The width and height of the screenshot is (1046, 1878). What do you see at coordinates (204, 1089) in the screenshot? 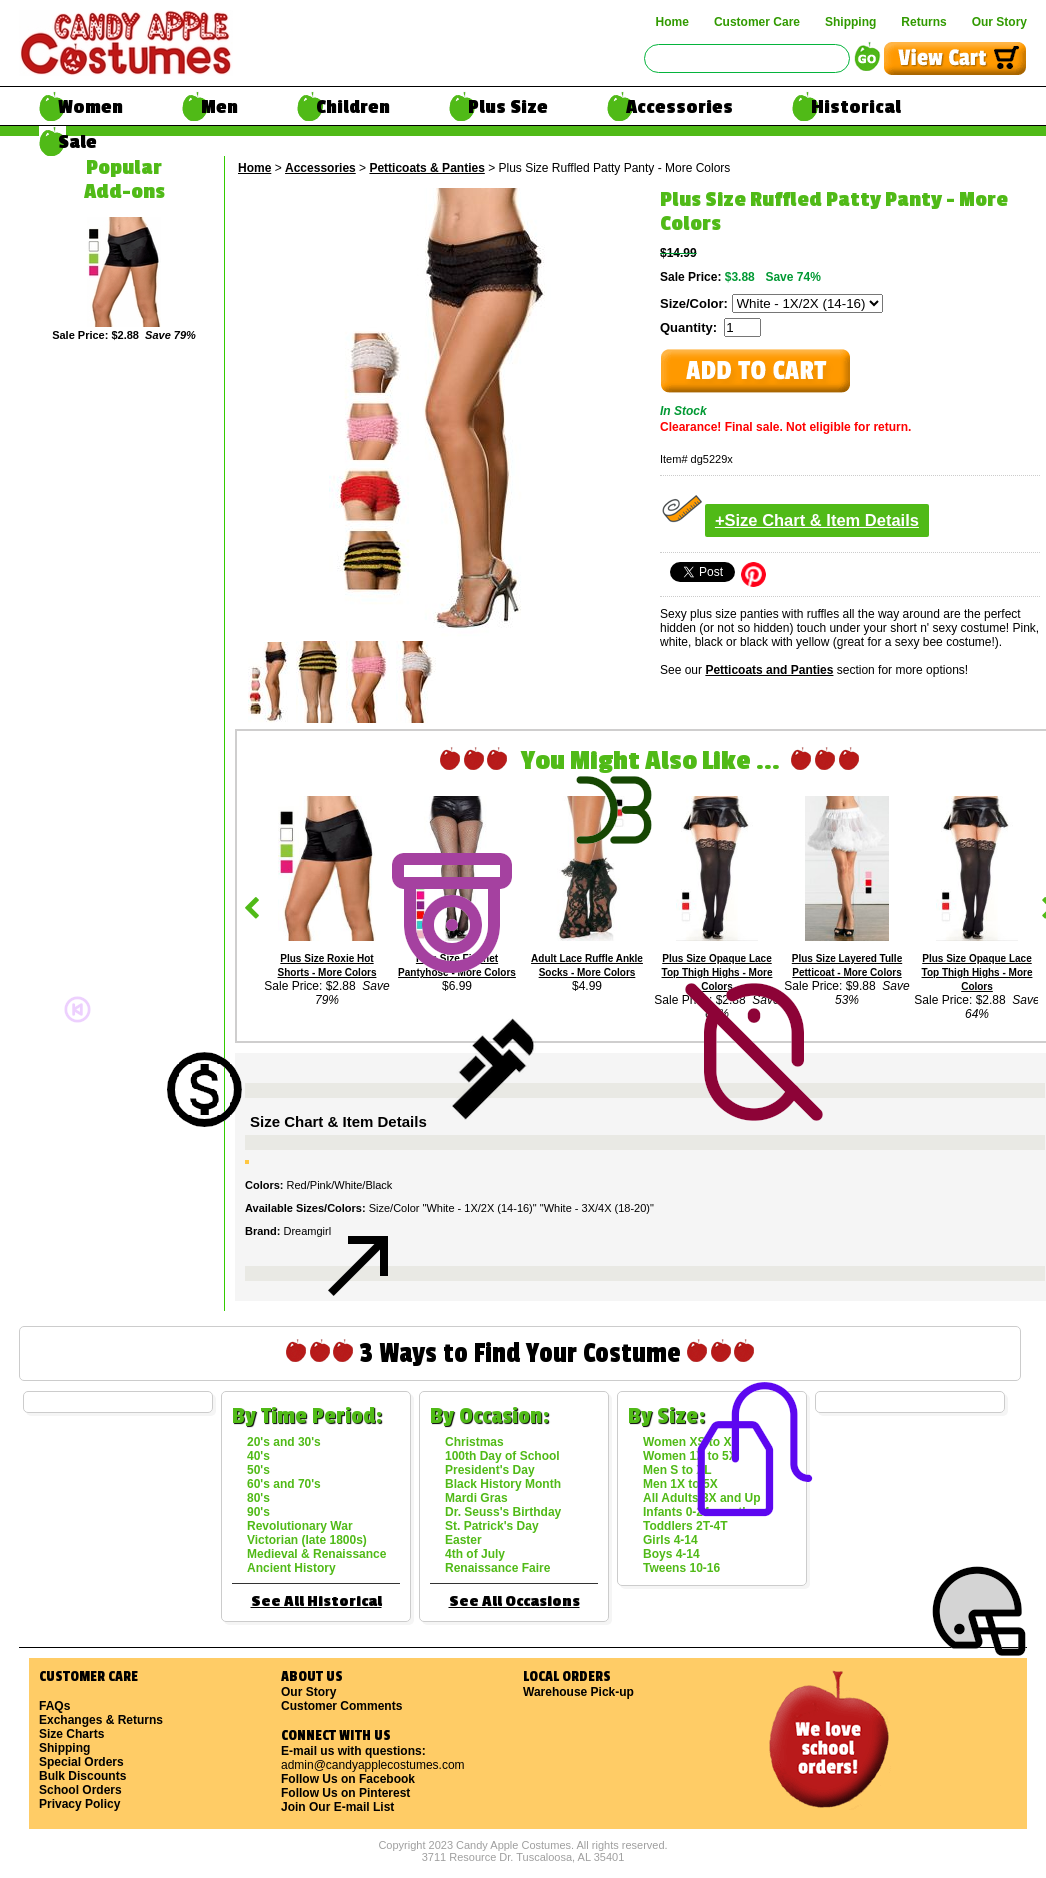
I see `view earnings or account balance` at bounding box center [204, 1089].